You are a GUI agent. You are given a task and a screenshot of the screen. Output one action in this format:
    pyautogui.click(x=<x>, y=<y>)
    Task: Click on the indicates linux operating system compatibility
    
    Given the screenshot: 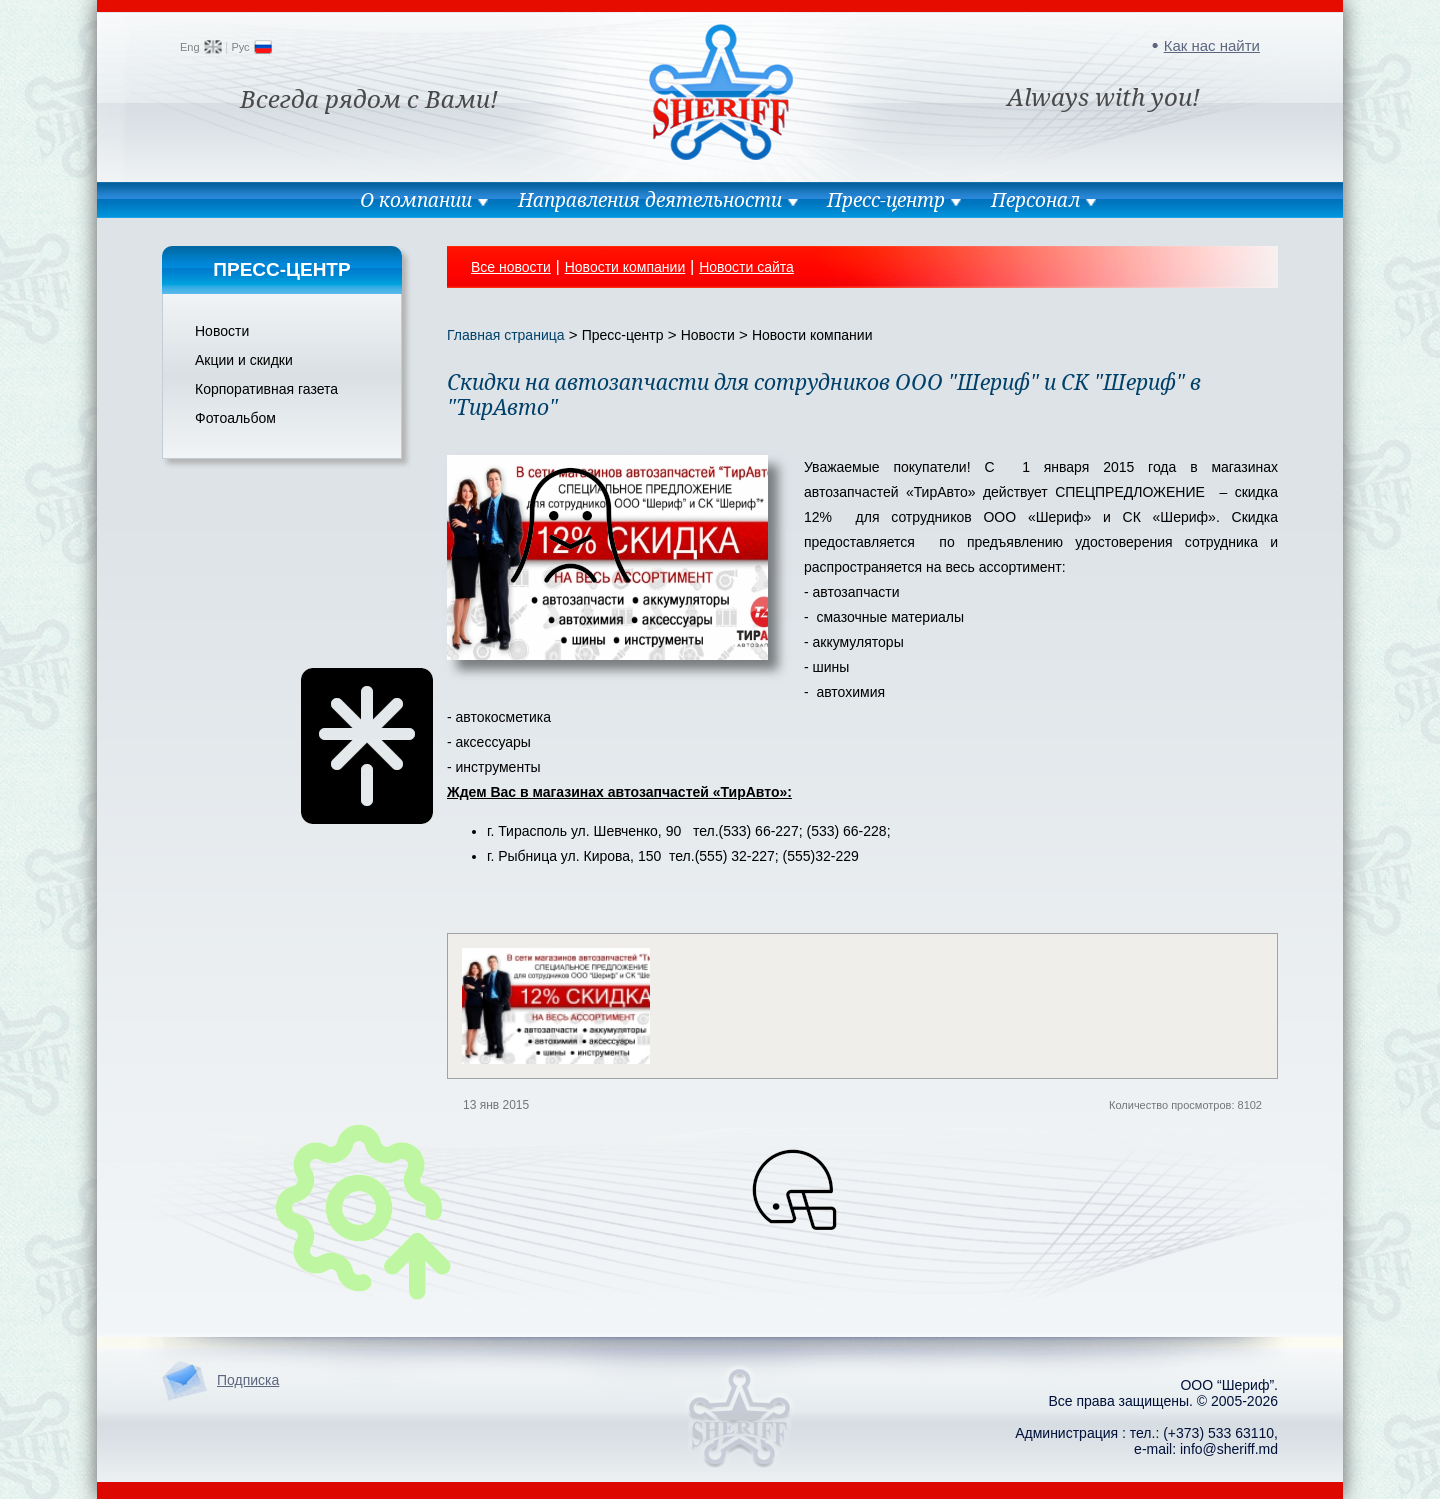 What is the action you would take?
    pyautogui.click(x=570, y=532)
    